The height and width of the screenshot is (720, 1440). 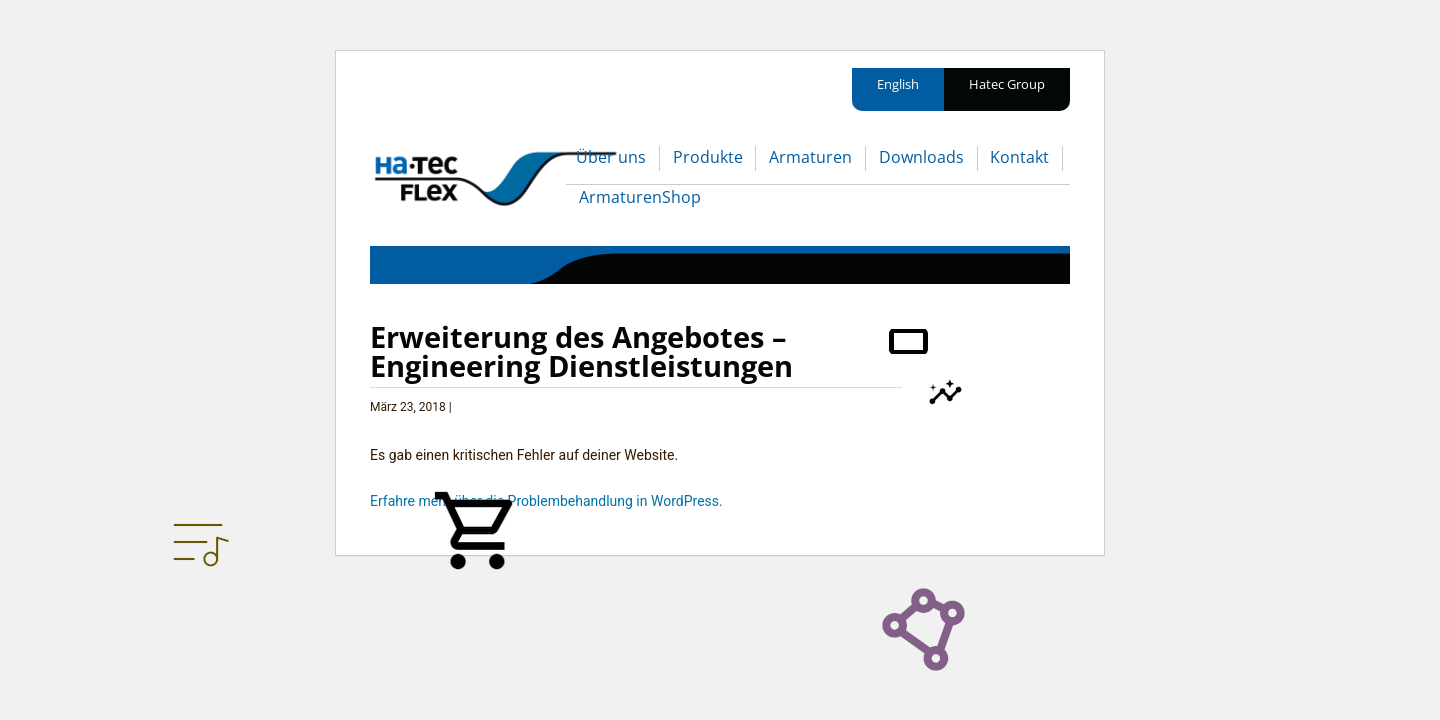 I want to click on crop image to 16:9 aspect ratio, so click(x=908, y=341).